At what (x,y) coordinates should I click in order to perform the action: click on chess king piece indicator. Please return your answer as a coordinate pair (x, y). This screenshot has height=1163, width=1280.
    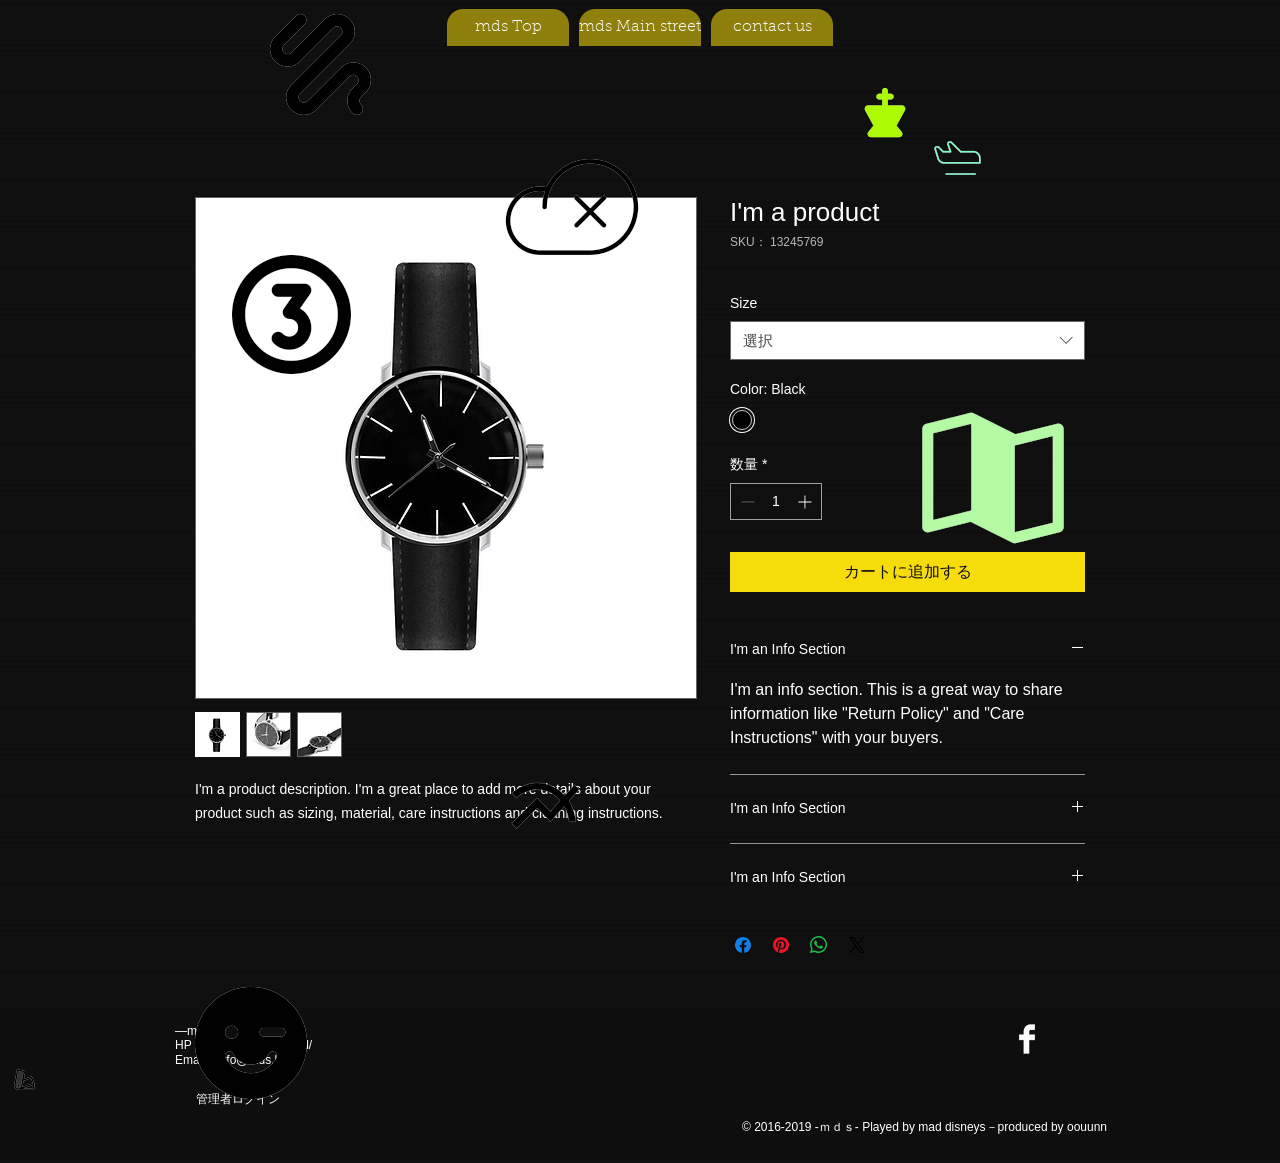
    Looking at the image, I should click on (885, 114).